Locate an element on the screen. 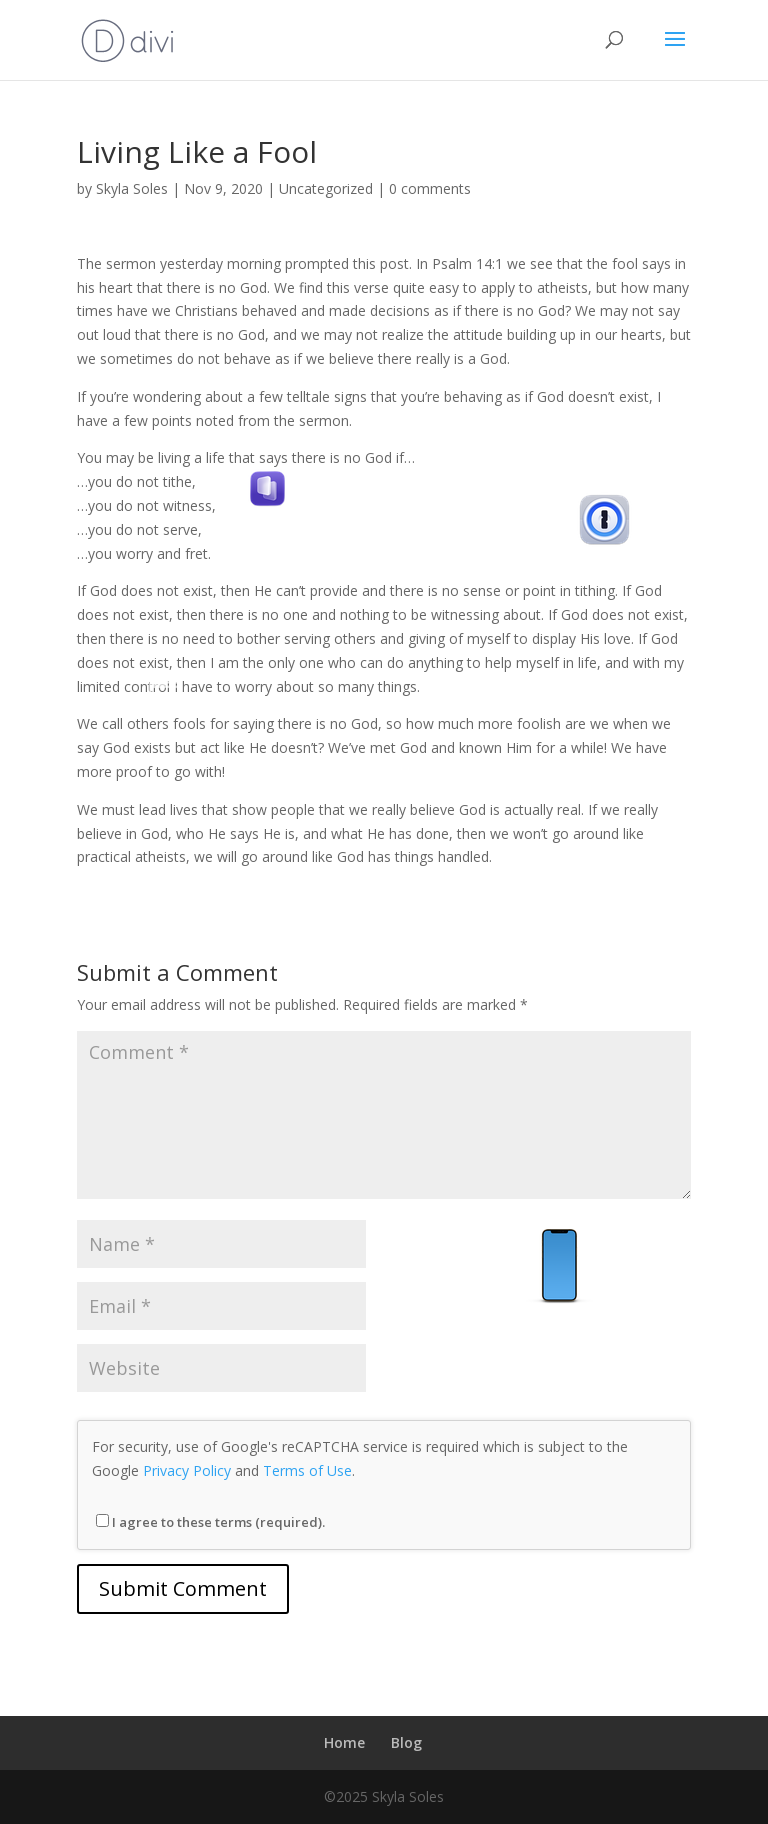 This screenshot has height=1824, width=768. open tuple for remote pair programming is located at coordinates (267, 488).